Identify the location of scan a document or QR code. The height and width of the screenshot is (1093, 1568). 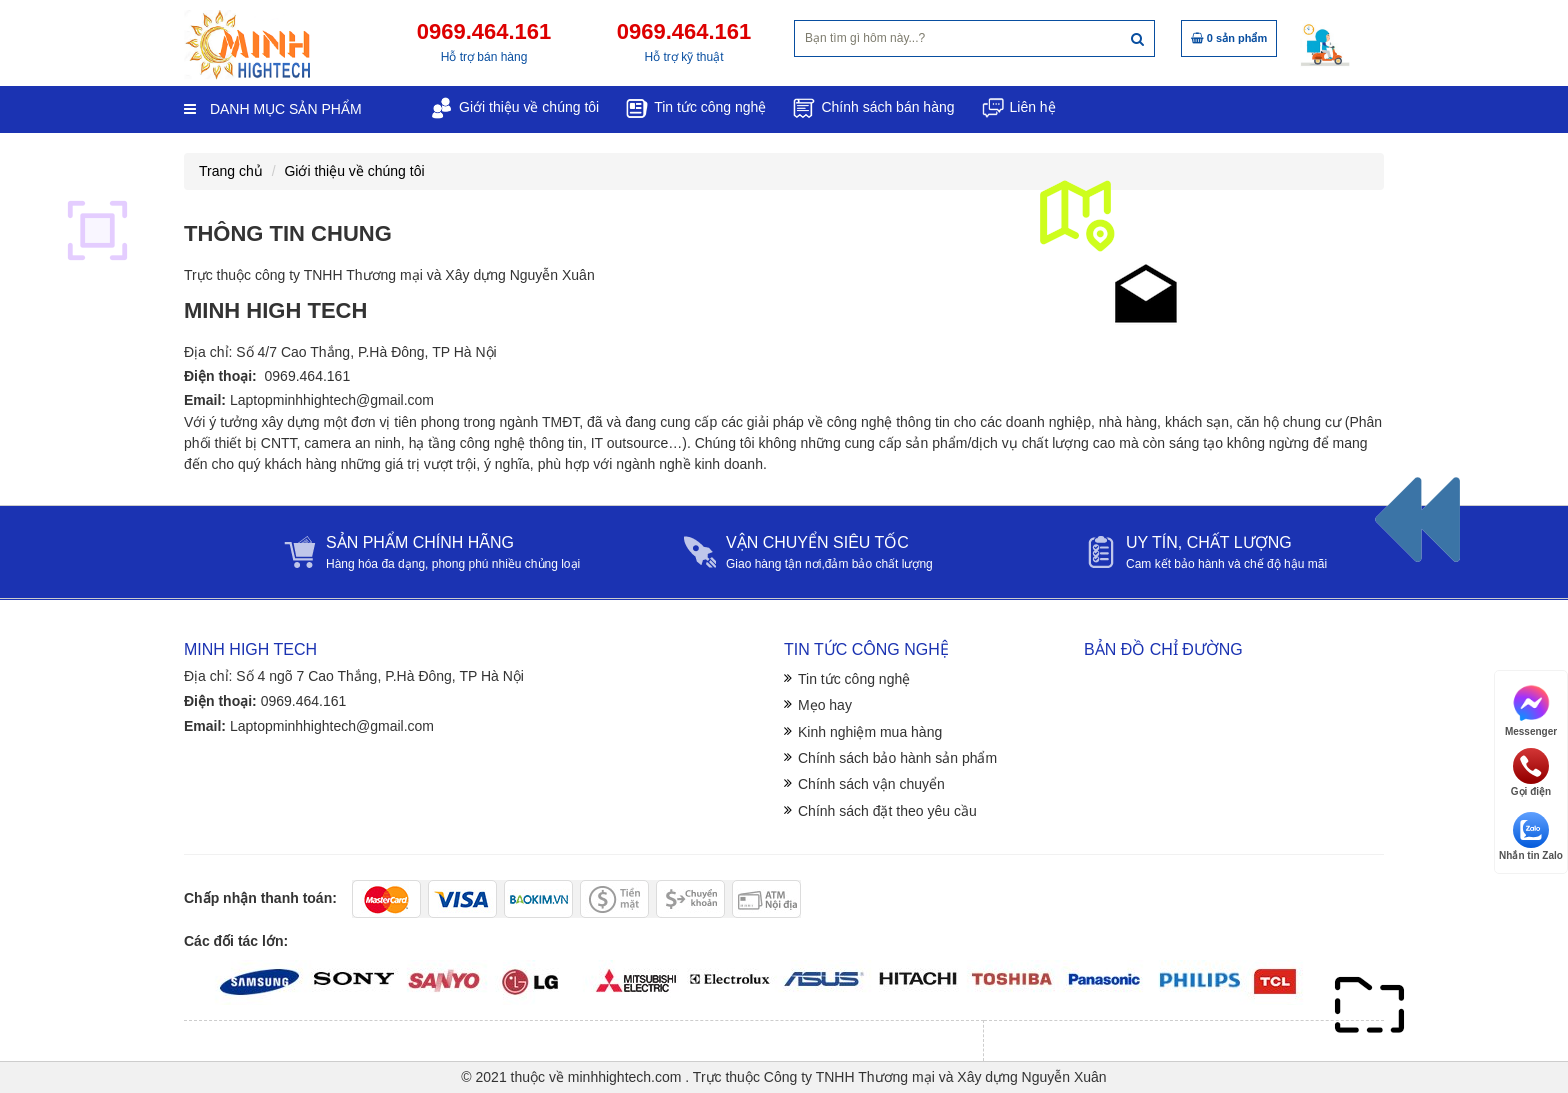
(97, 230).